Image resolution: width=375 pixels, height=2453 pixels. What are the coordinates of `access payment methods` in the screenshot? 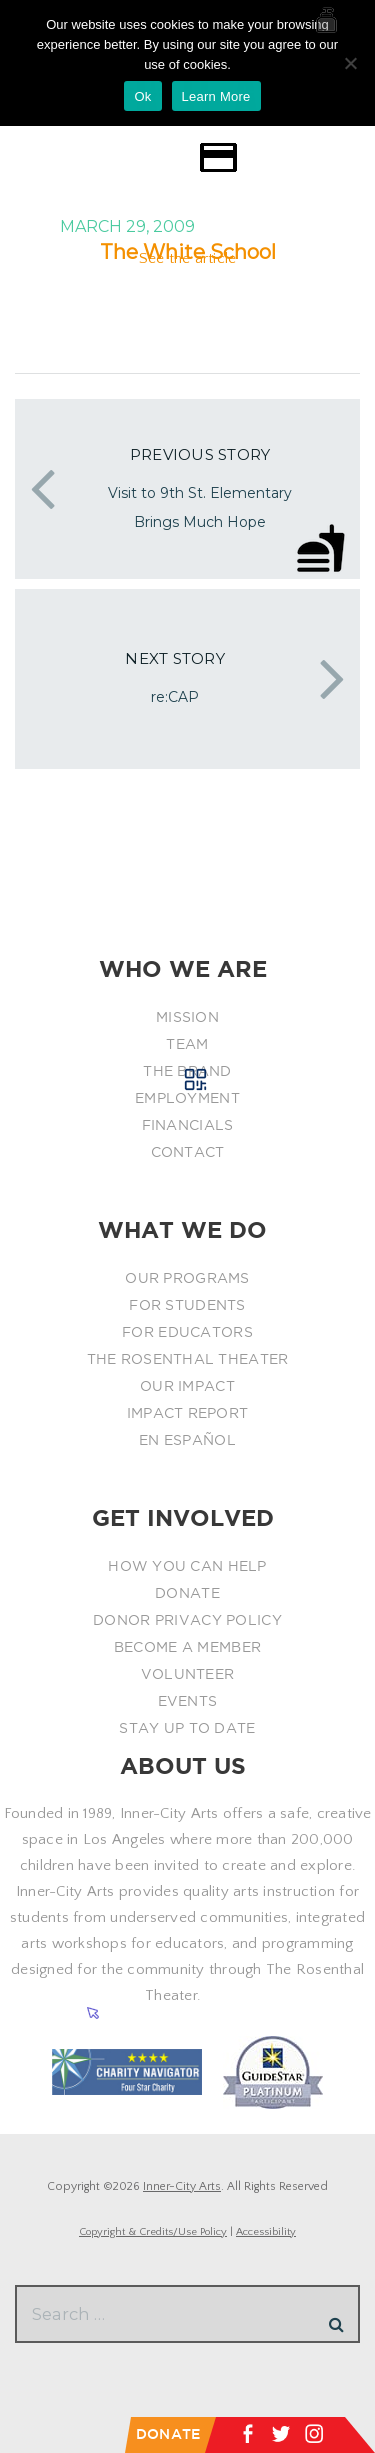 It's located at (218, 157).